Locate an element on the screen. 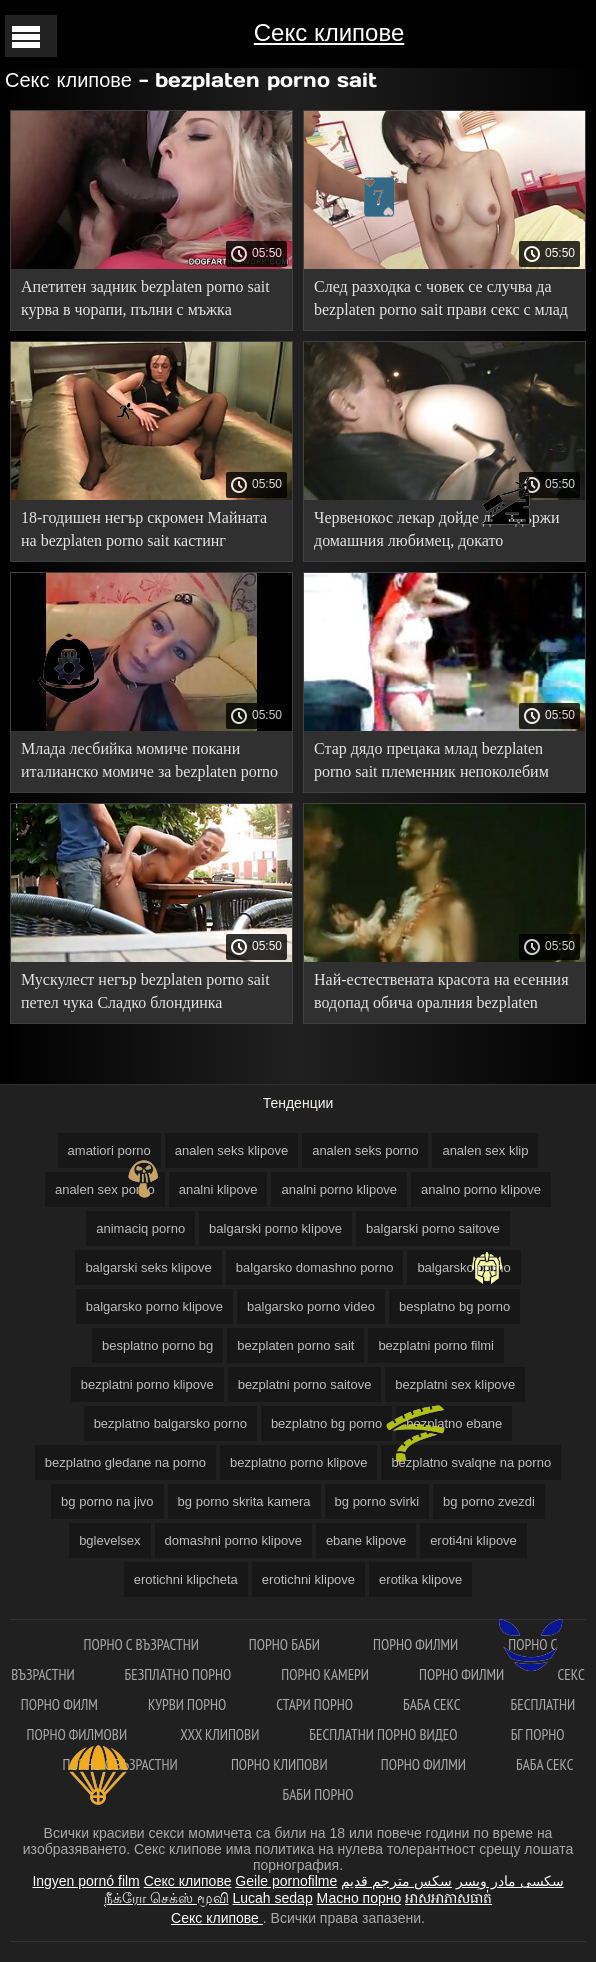  seven of hearts playing card is located at coordinates (379, 197).